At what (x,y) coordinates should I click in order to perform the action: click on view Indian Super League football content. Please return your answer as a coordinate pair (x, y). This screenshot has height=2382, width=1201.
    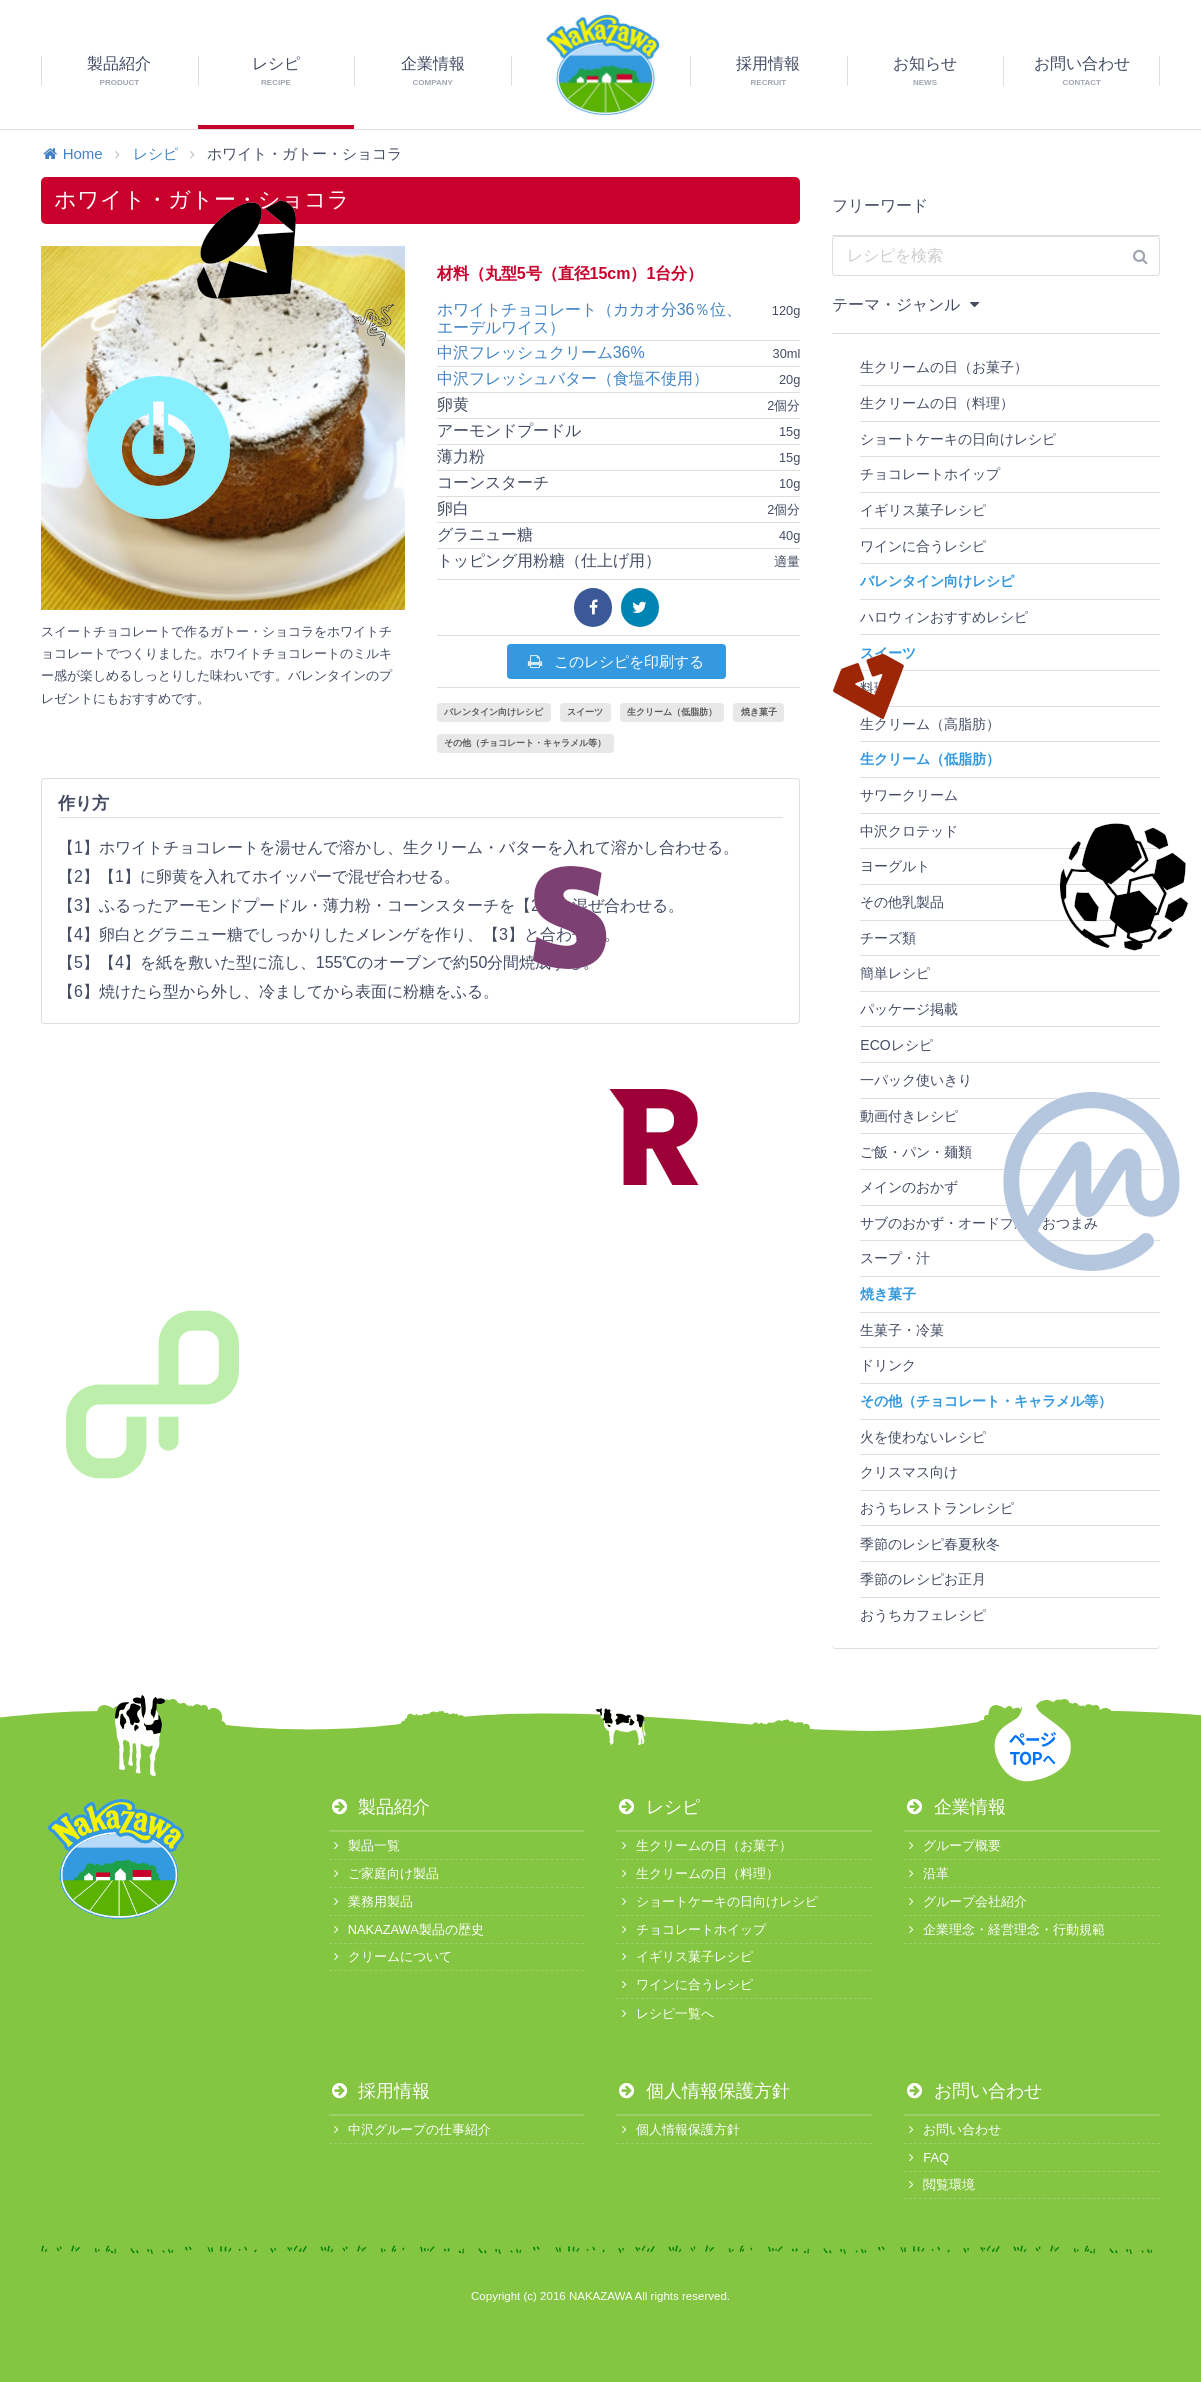
    Looking at the image, I should click on (1124, 887).